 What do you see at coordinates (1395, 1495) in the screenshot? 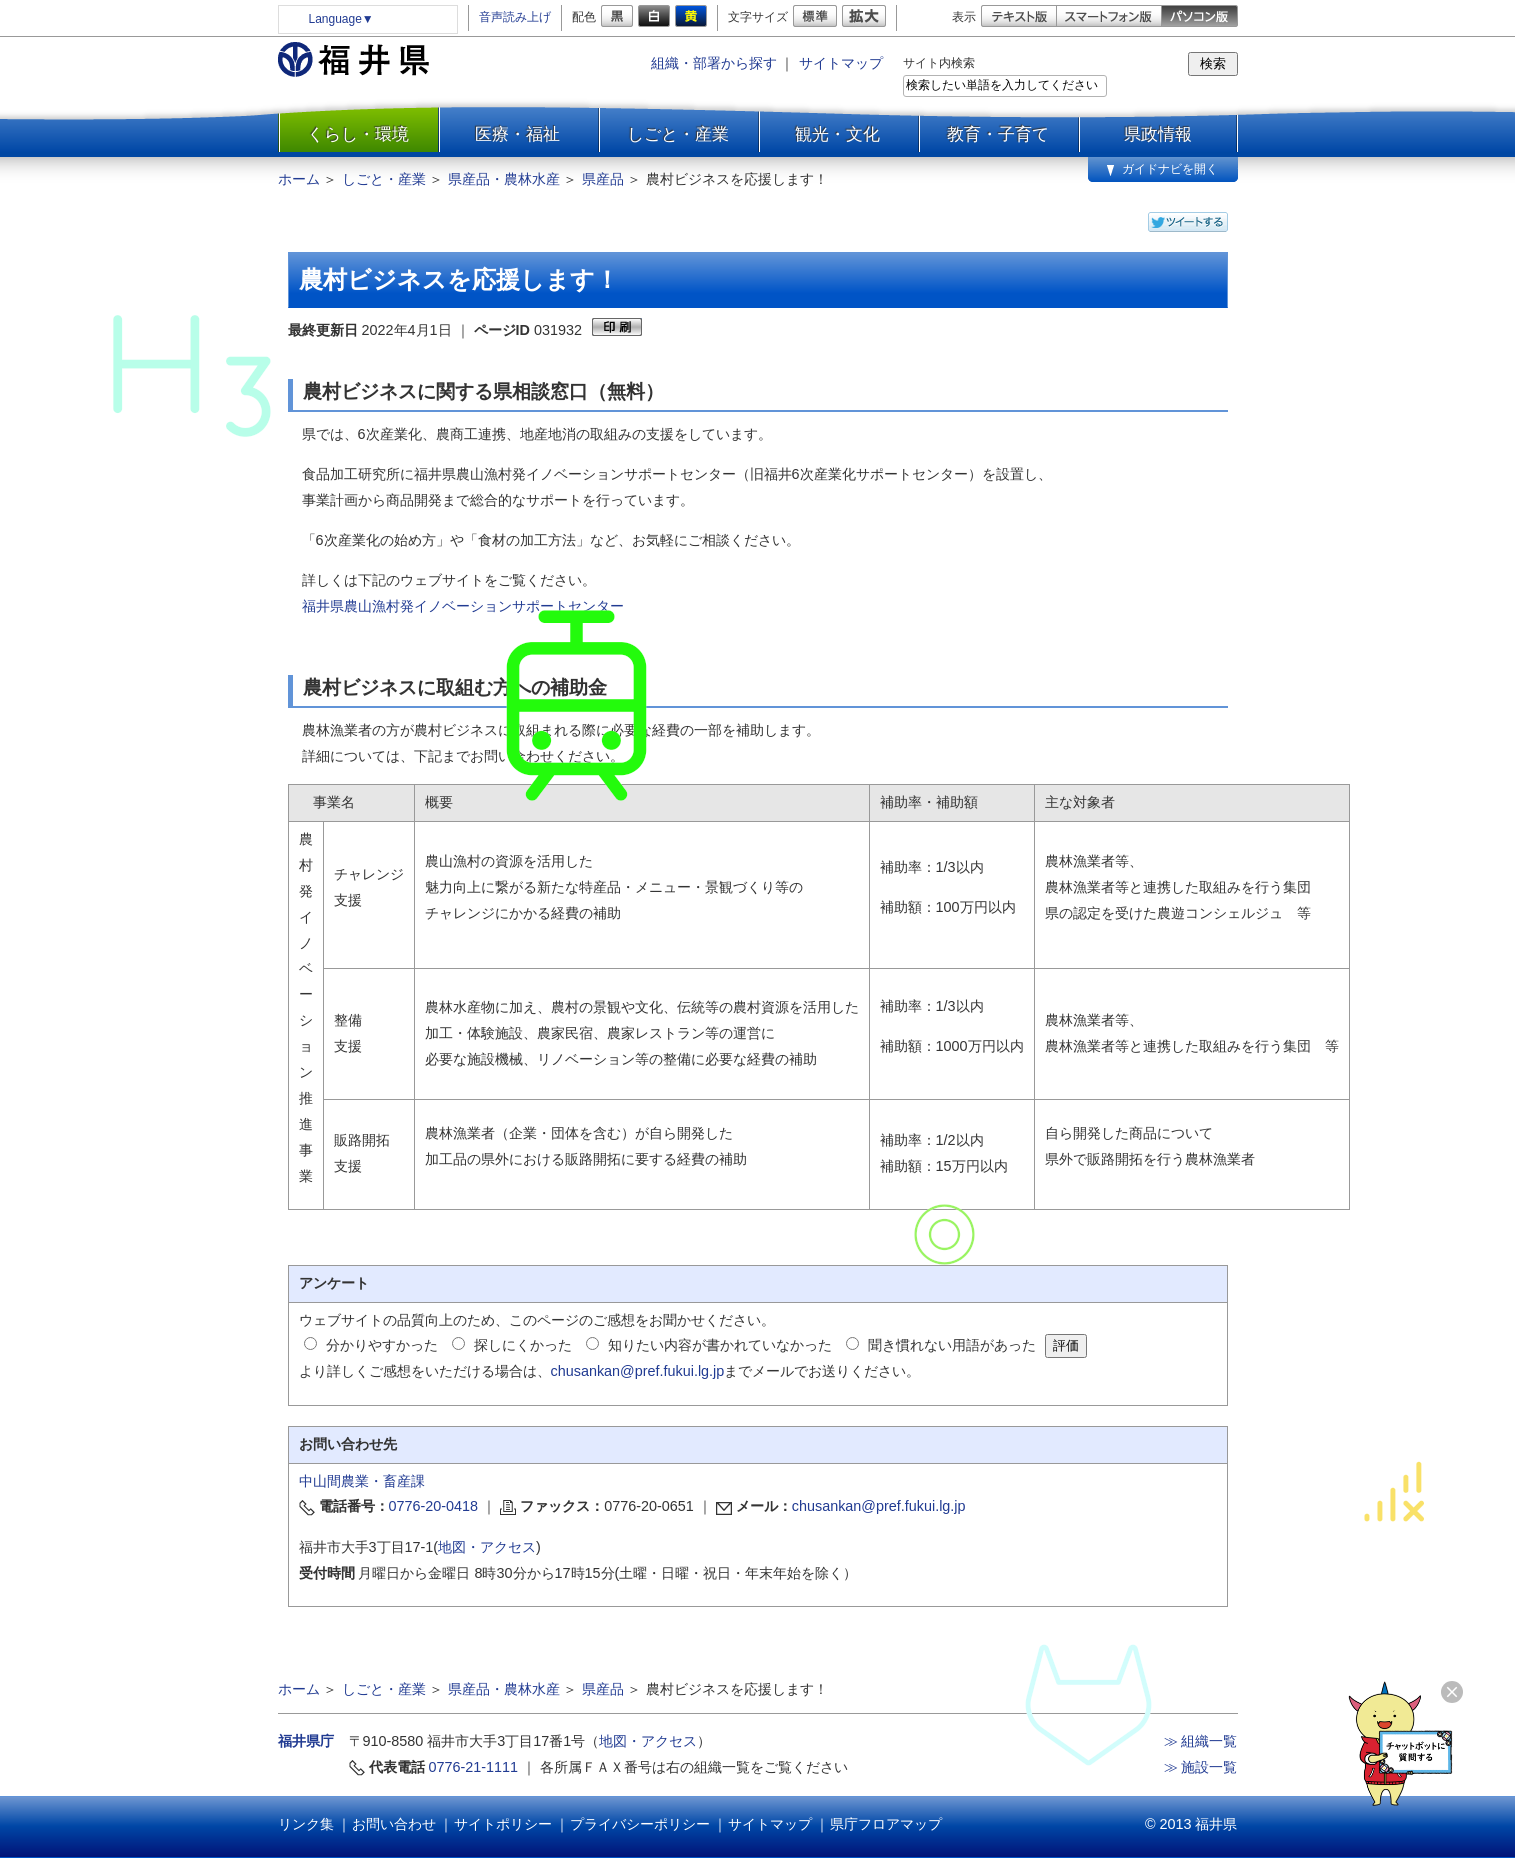
I see `no cellular signal available` at bounding box center [1395, 1495].